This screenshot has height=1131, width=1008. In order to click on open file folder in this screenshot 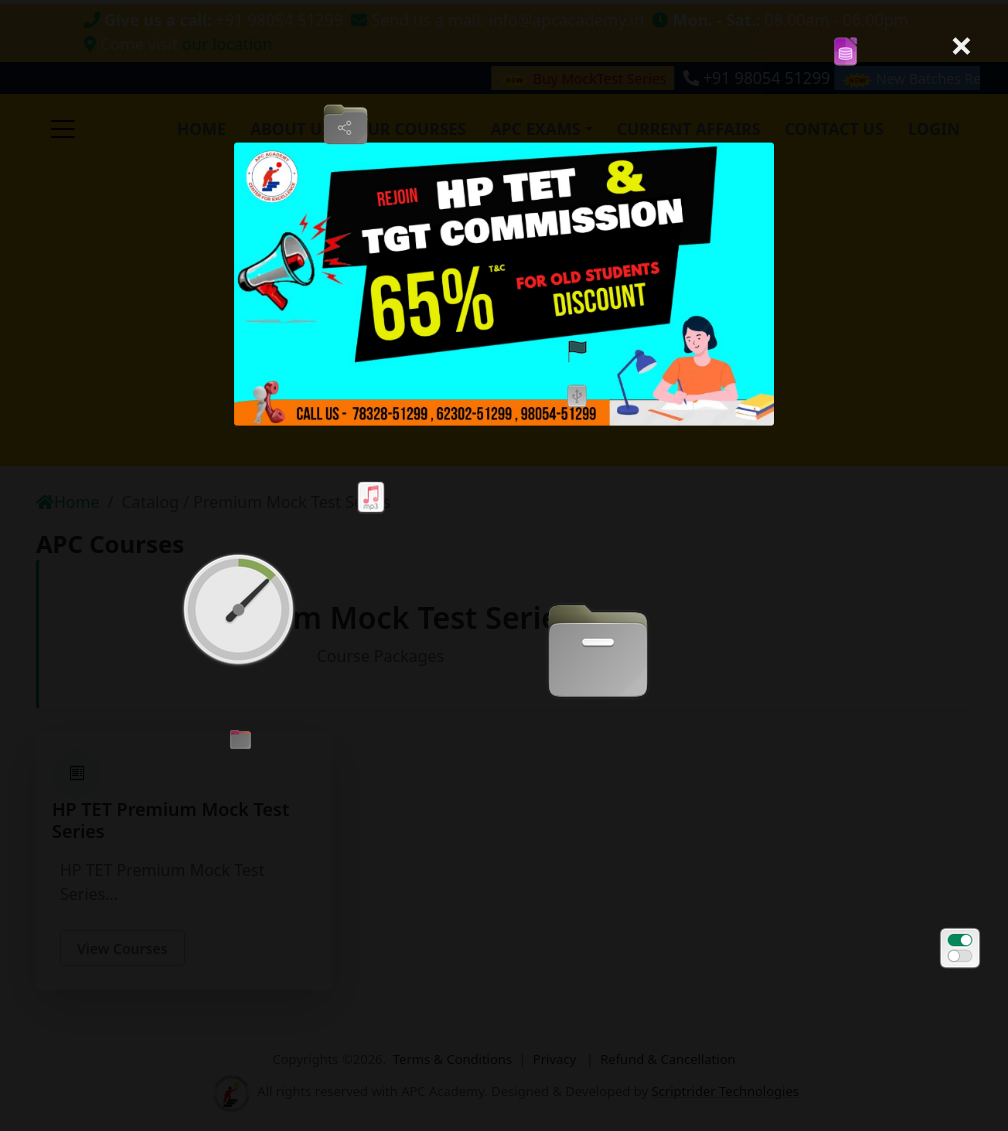, I will do `click(240, 739)`.